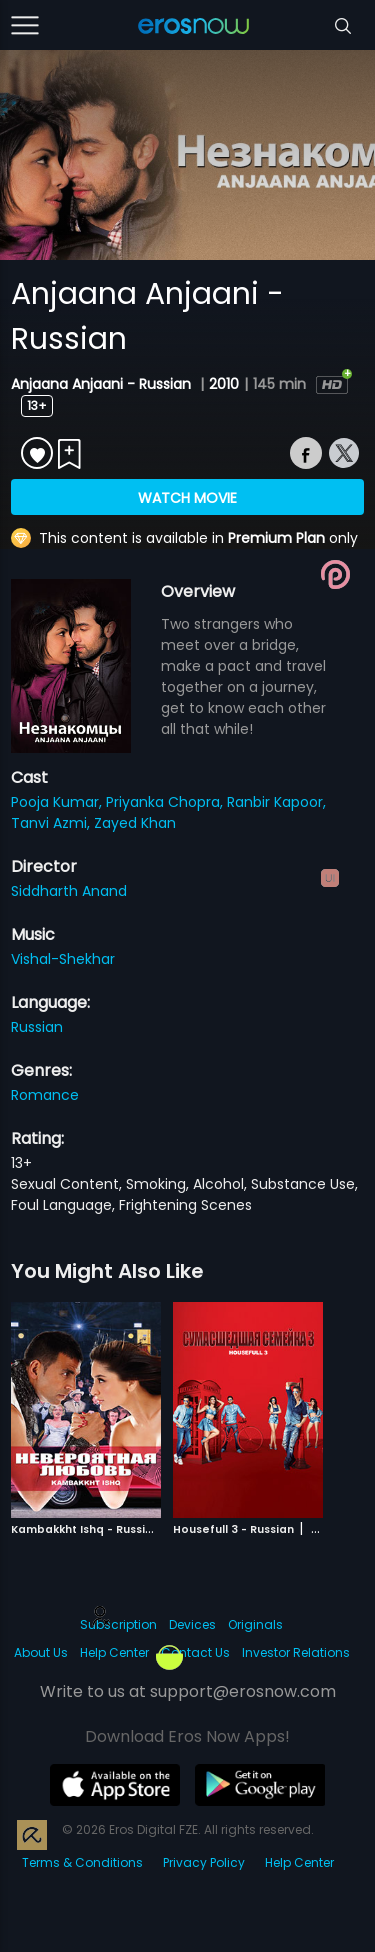 The height and width of the screenshot is (1952, 375). I want to click on unfollow a user, so click(100, 1616).